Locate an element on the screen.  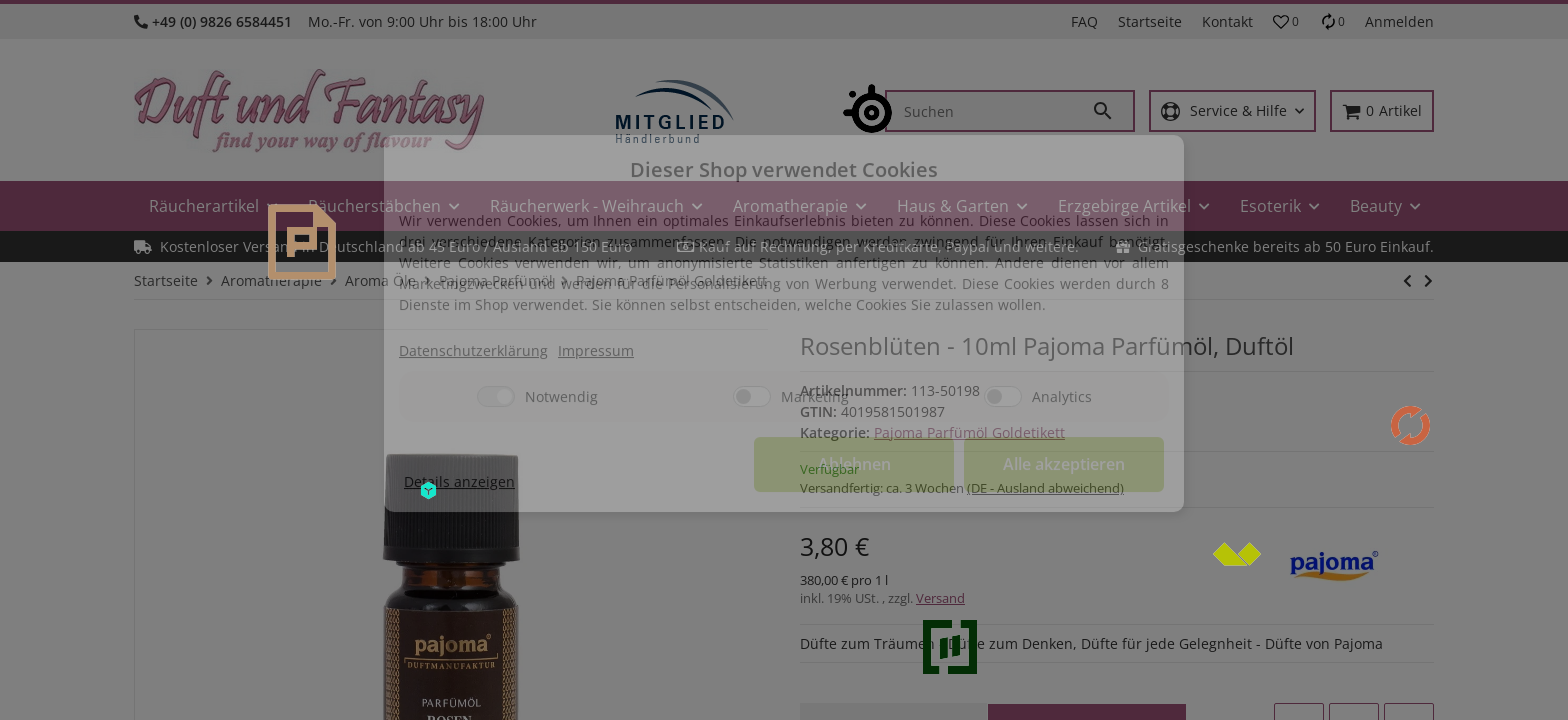
Alpine.js framework logo is located at coordinates (1237, 554).